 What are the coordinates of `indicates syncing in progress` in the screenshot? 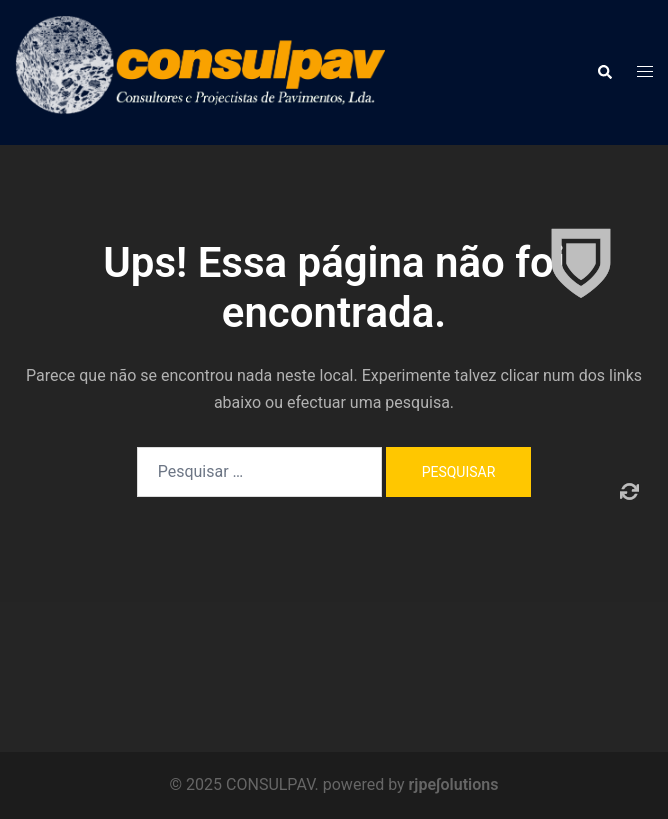 It's located at (629, 491).